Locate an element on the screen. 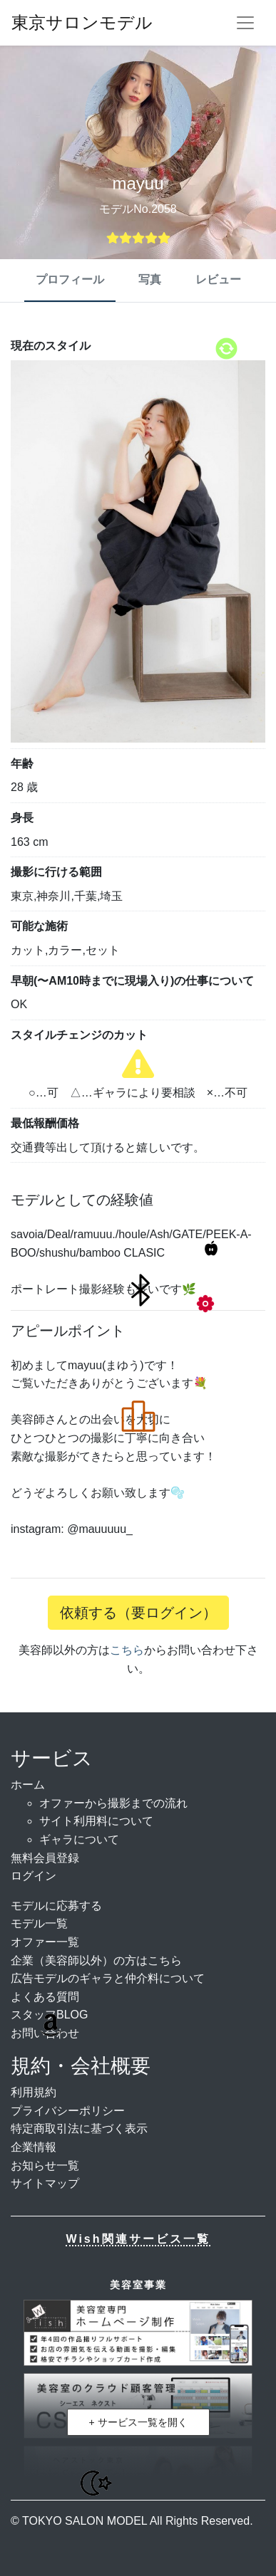 This screenshot has width=276, height=2576. indicates Islamic religious content or features is located at coordinates (95, 2483).